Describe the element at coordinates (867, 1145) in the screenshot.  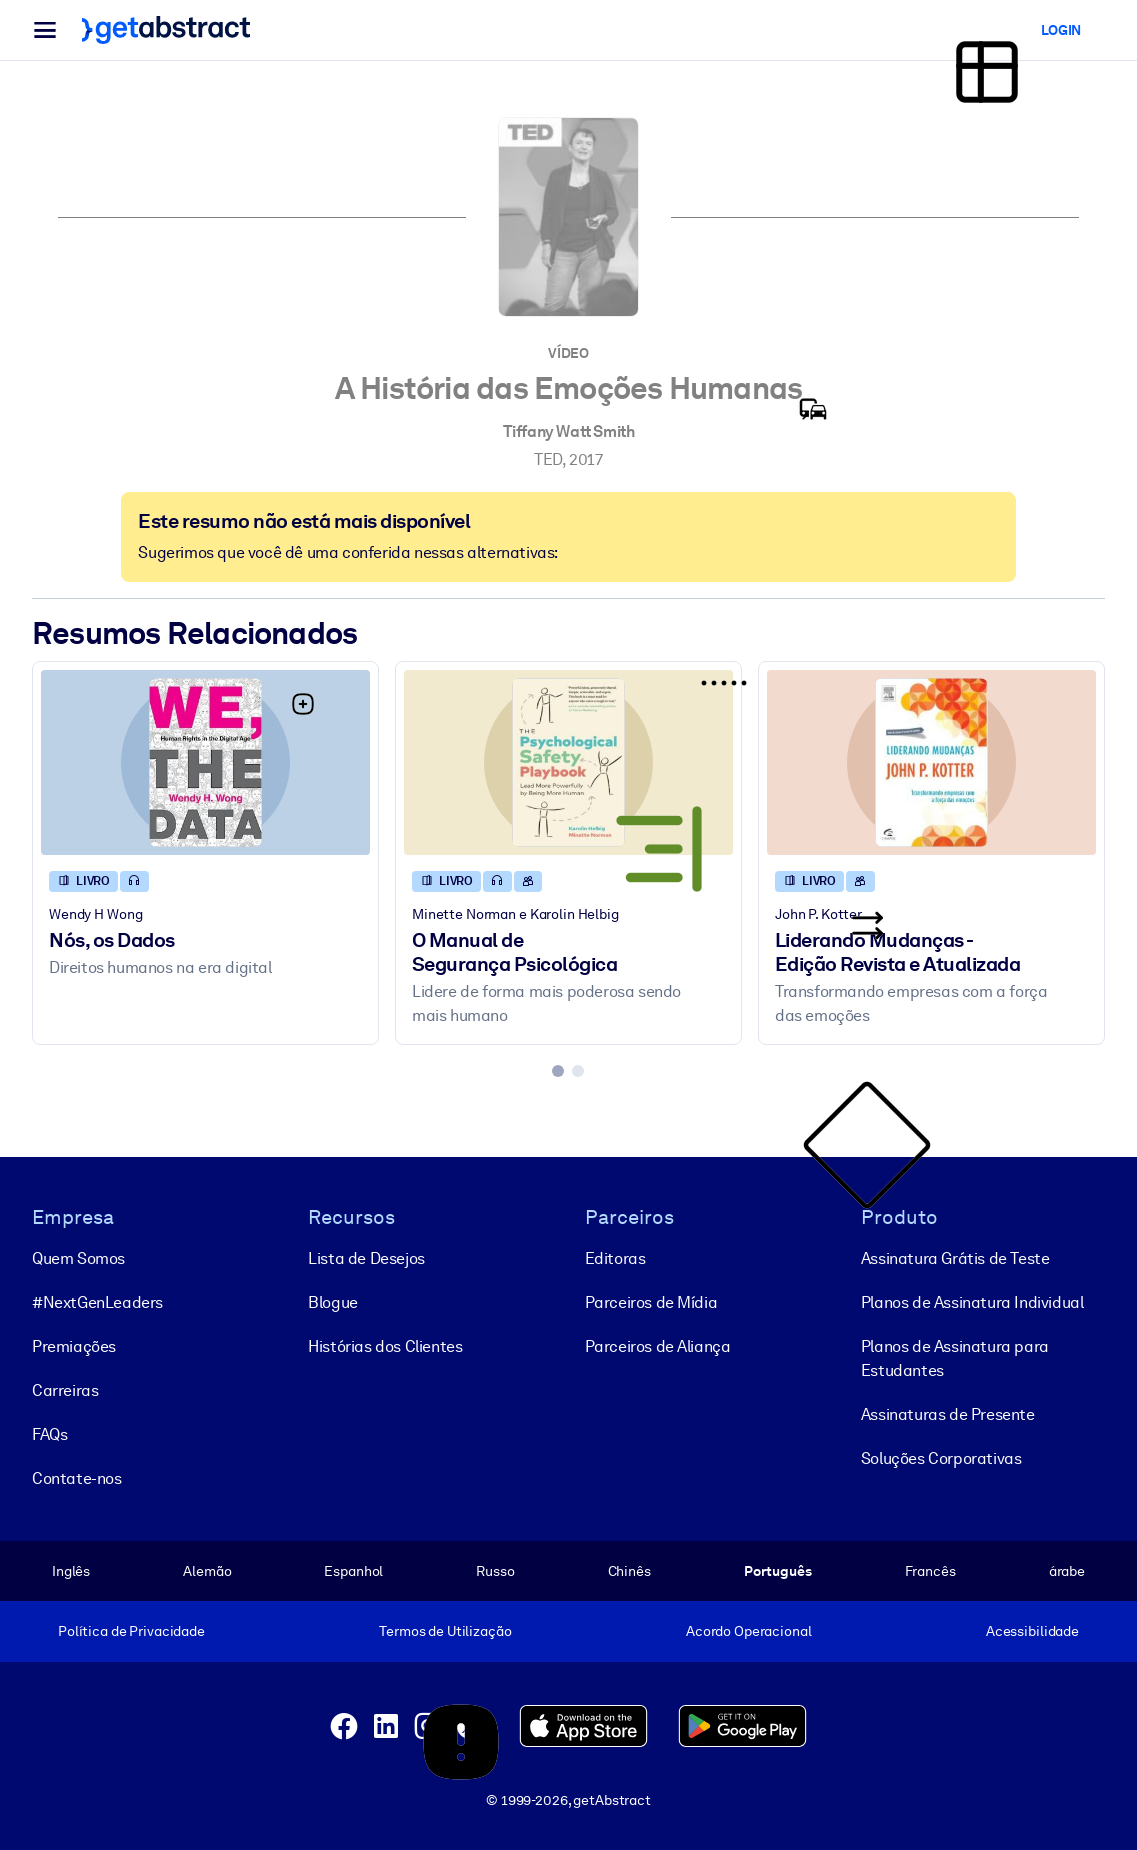
I see `indicates premium or exclusive content` at that location.